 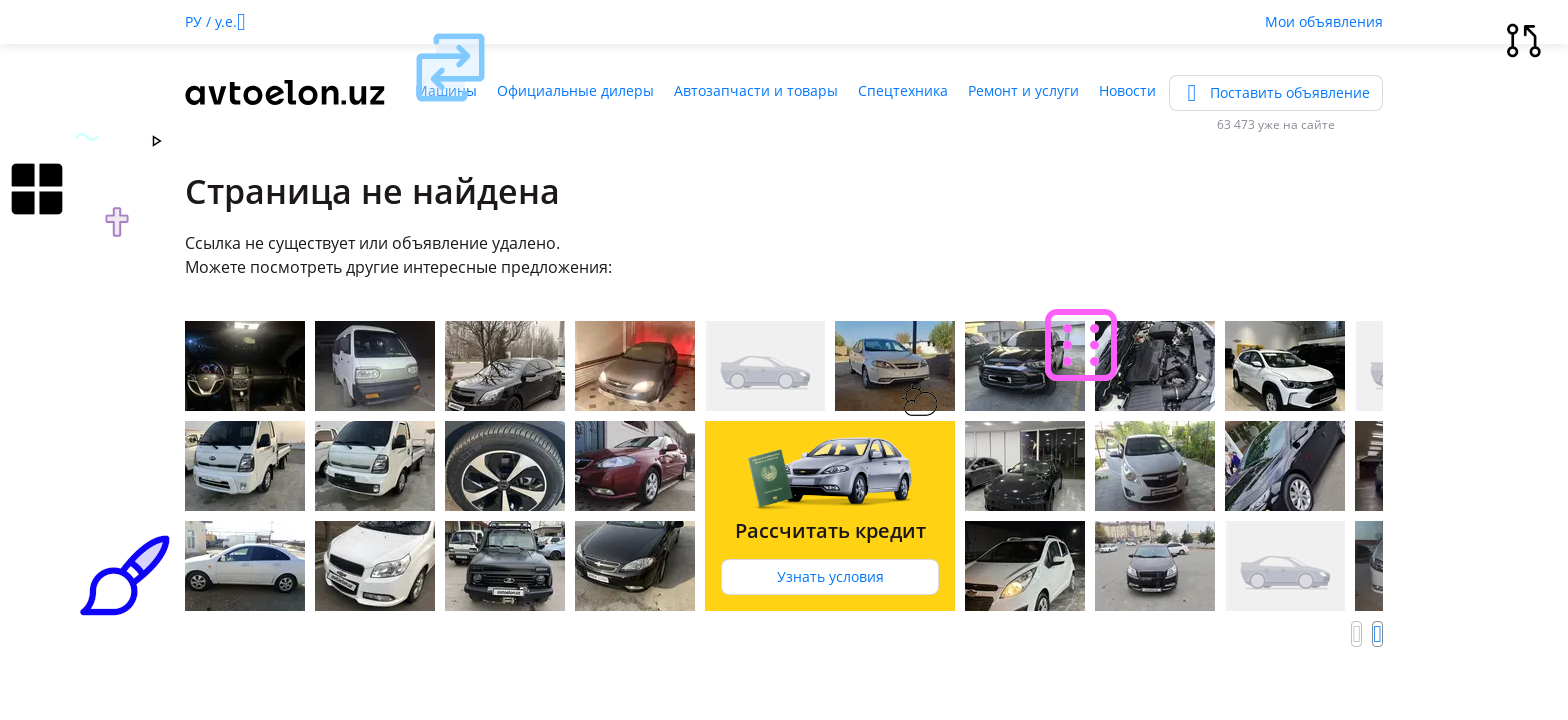 I want to click on swap or exchange items, so click(x=450, y=67).